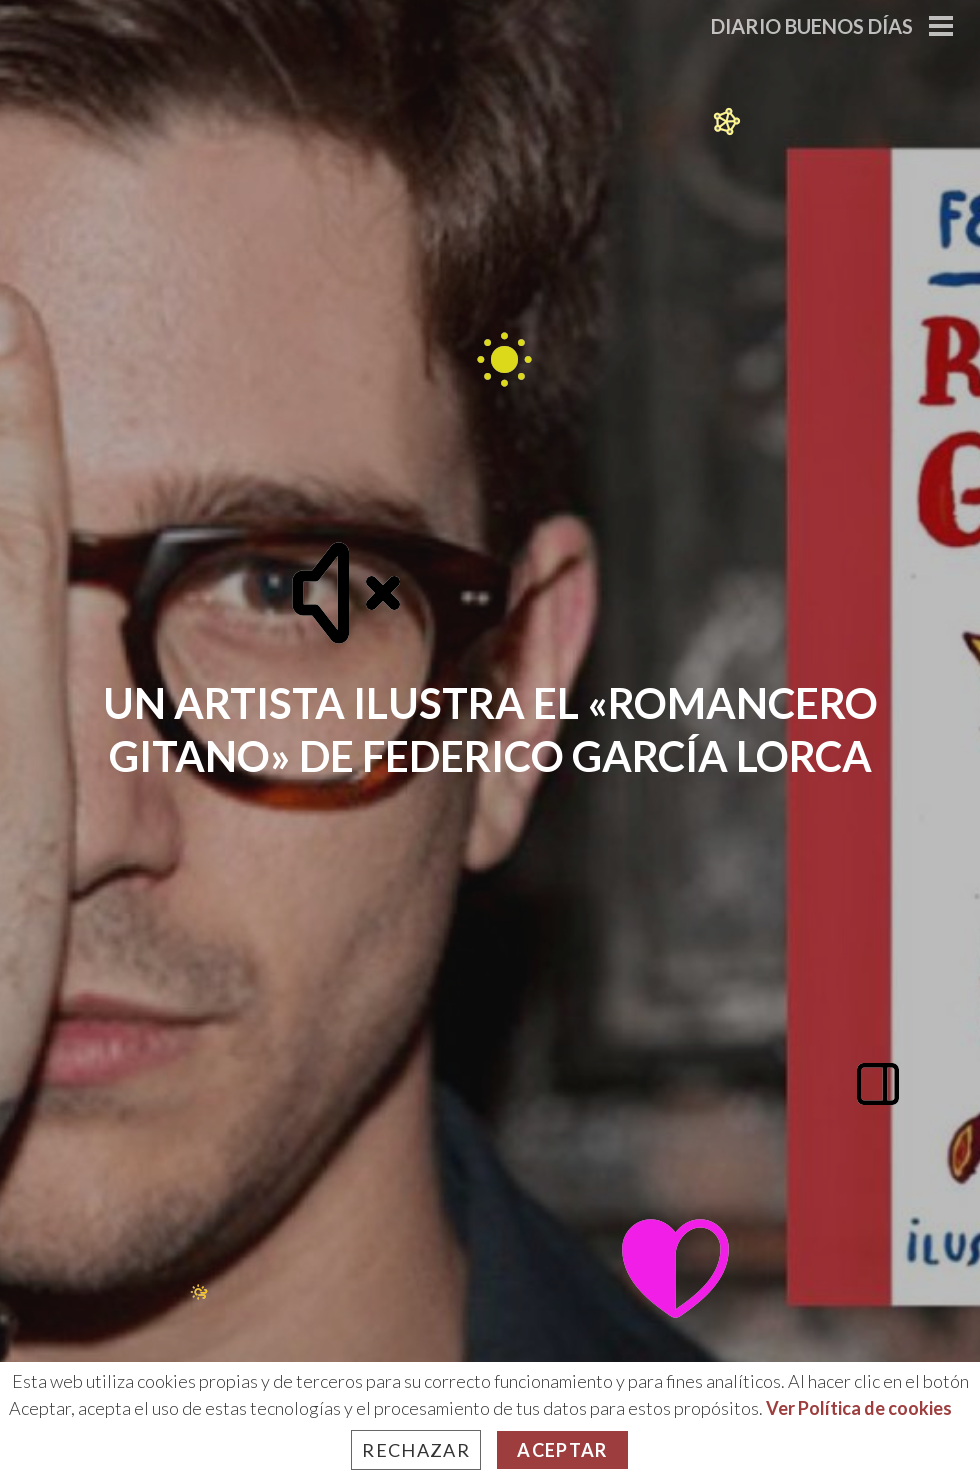 Image resolution: width=980 pixels, height=1484 pixels. I want to click on mute audio or sound, so click(349, 593).